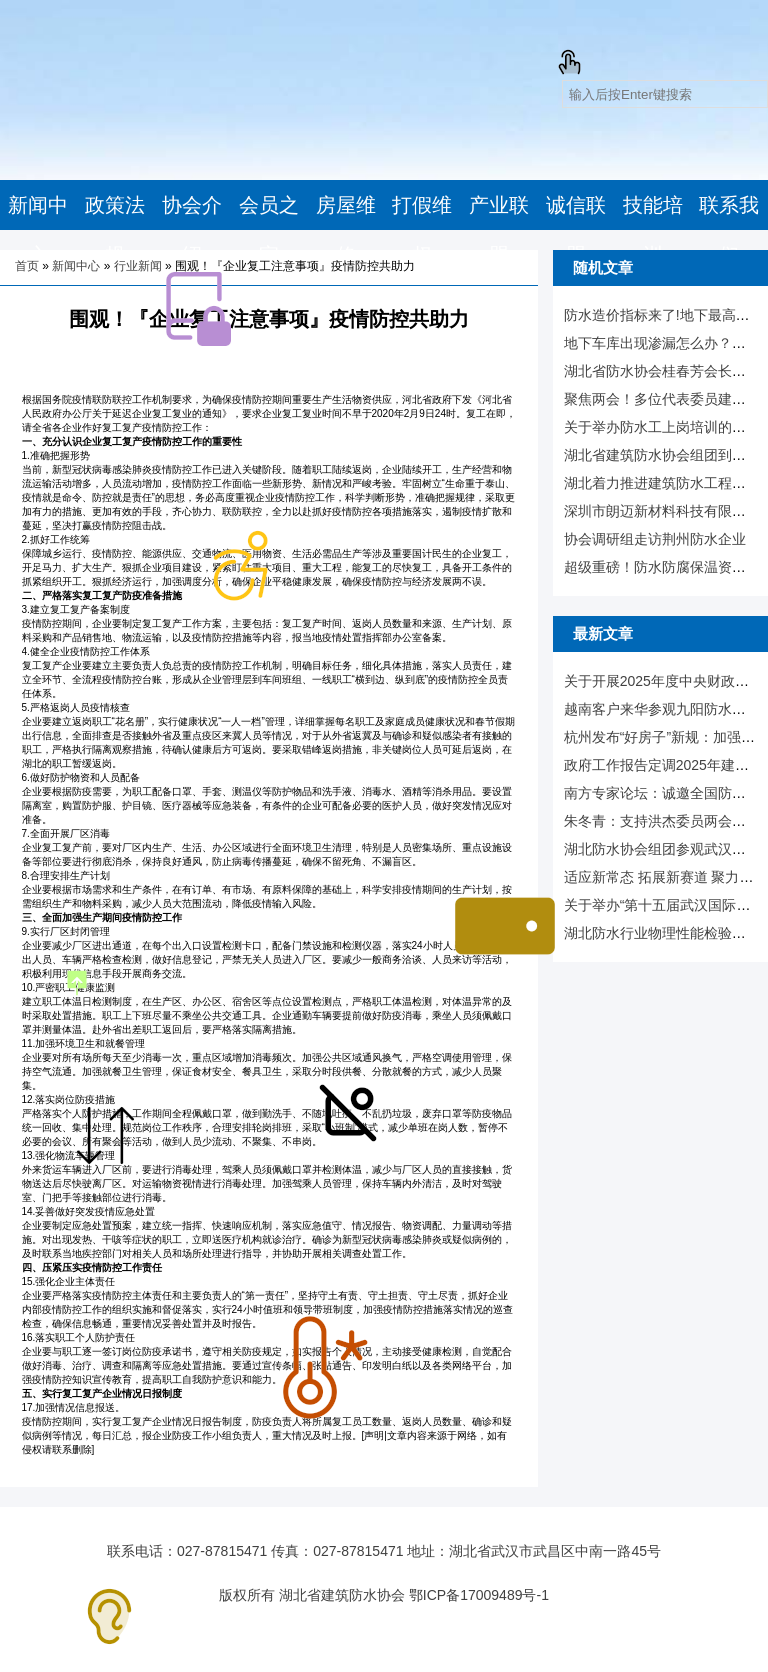 Image resolution: width=768 pixels, height=1672 pixels. Describe the element at coordinates (242, 567) in the screenshot. I see `indicates wheelchair accessible route or facility` at that location.